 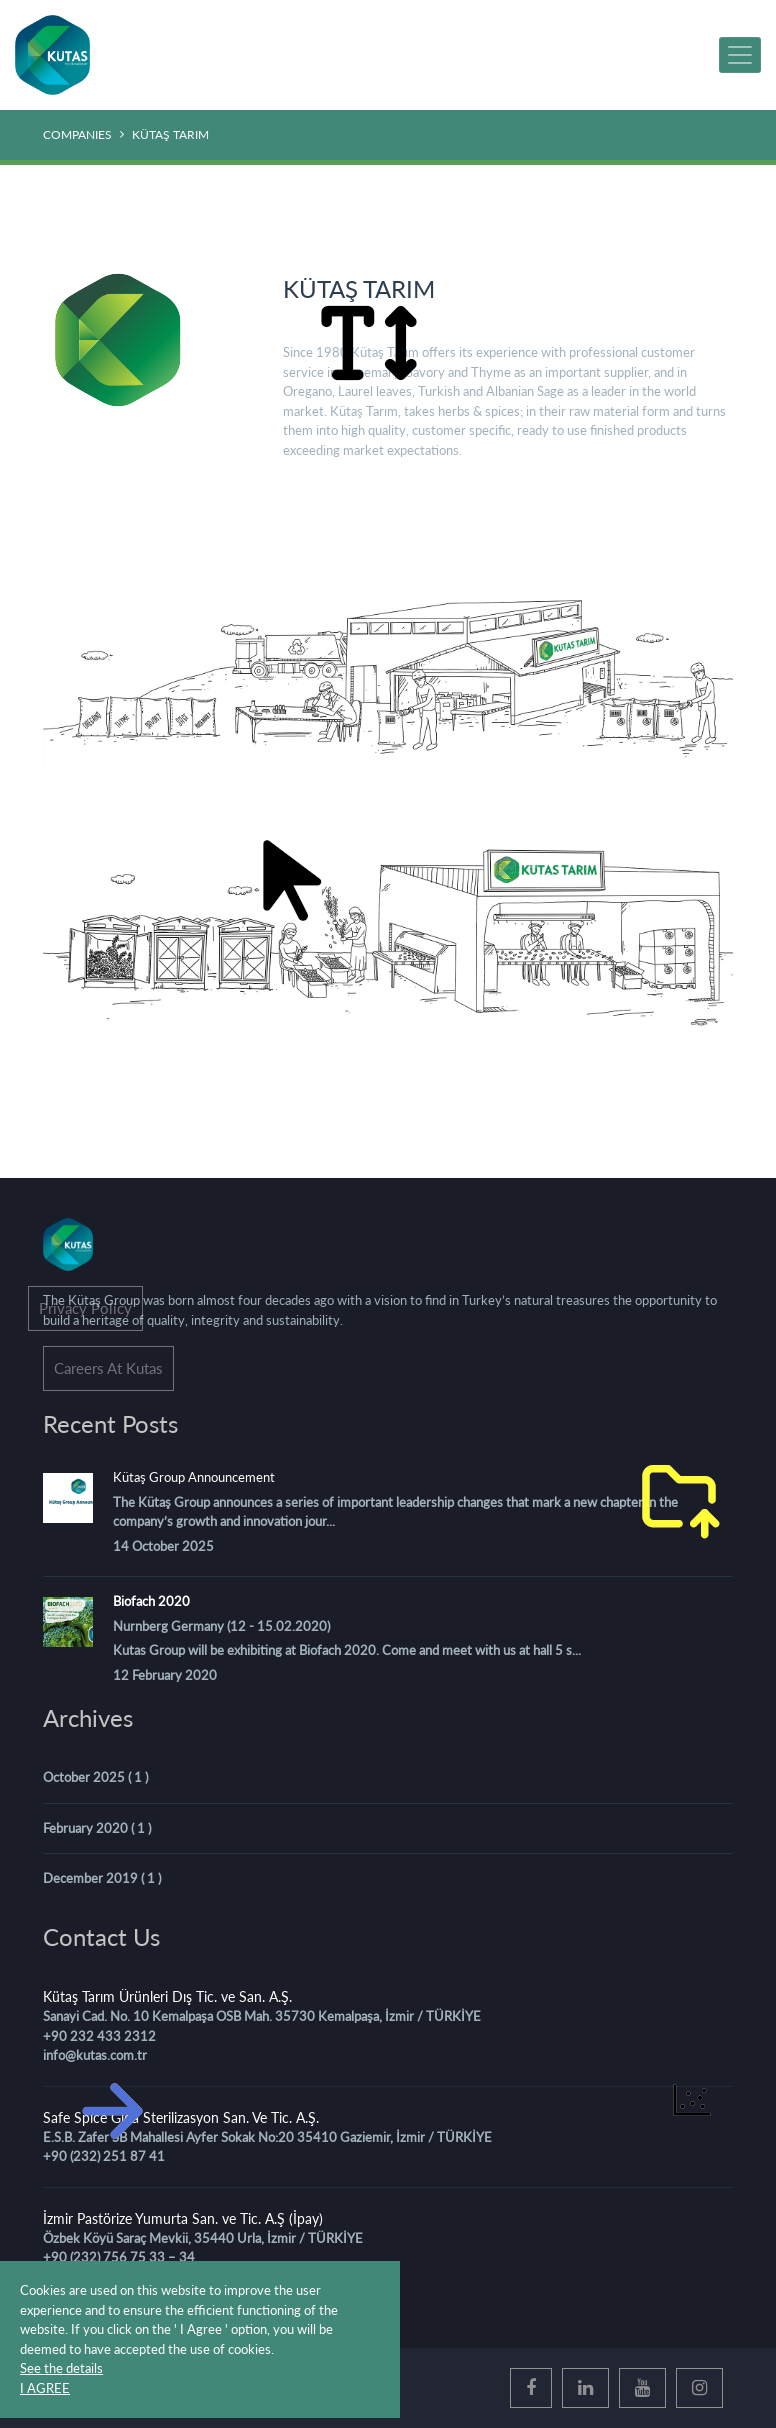 What do you see at coordinates (110, 2112) in the screenshot?
I see `navigate to the next item or page` at bounding box center [110, 2112].